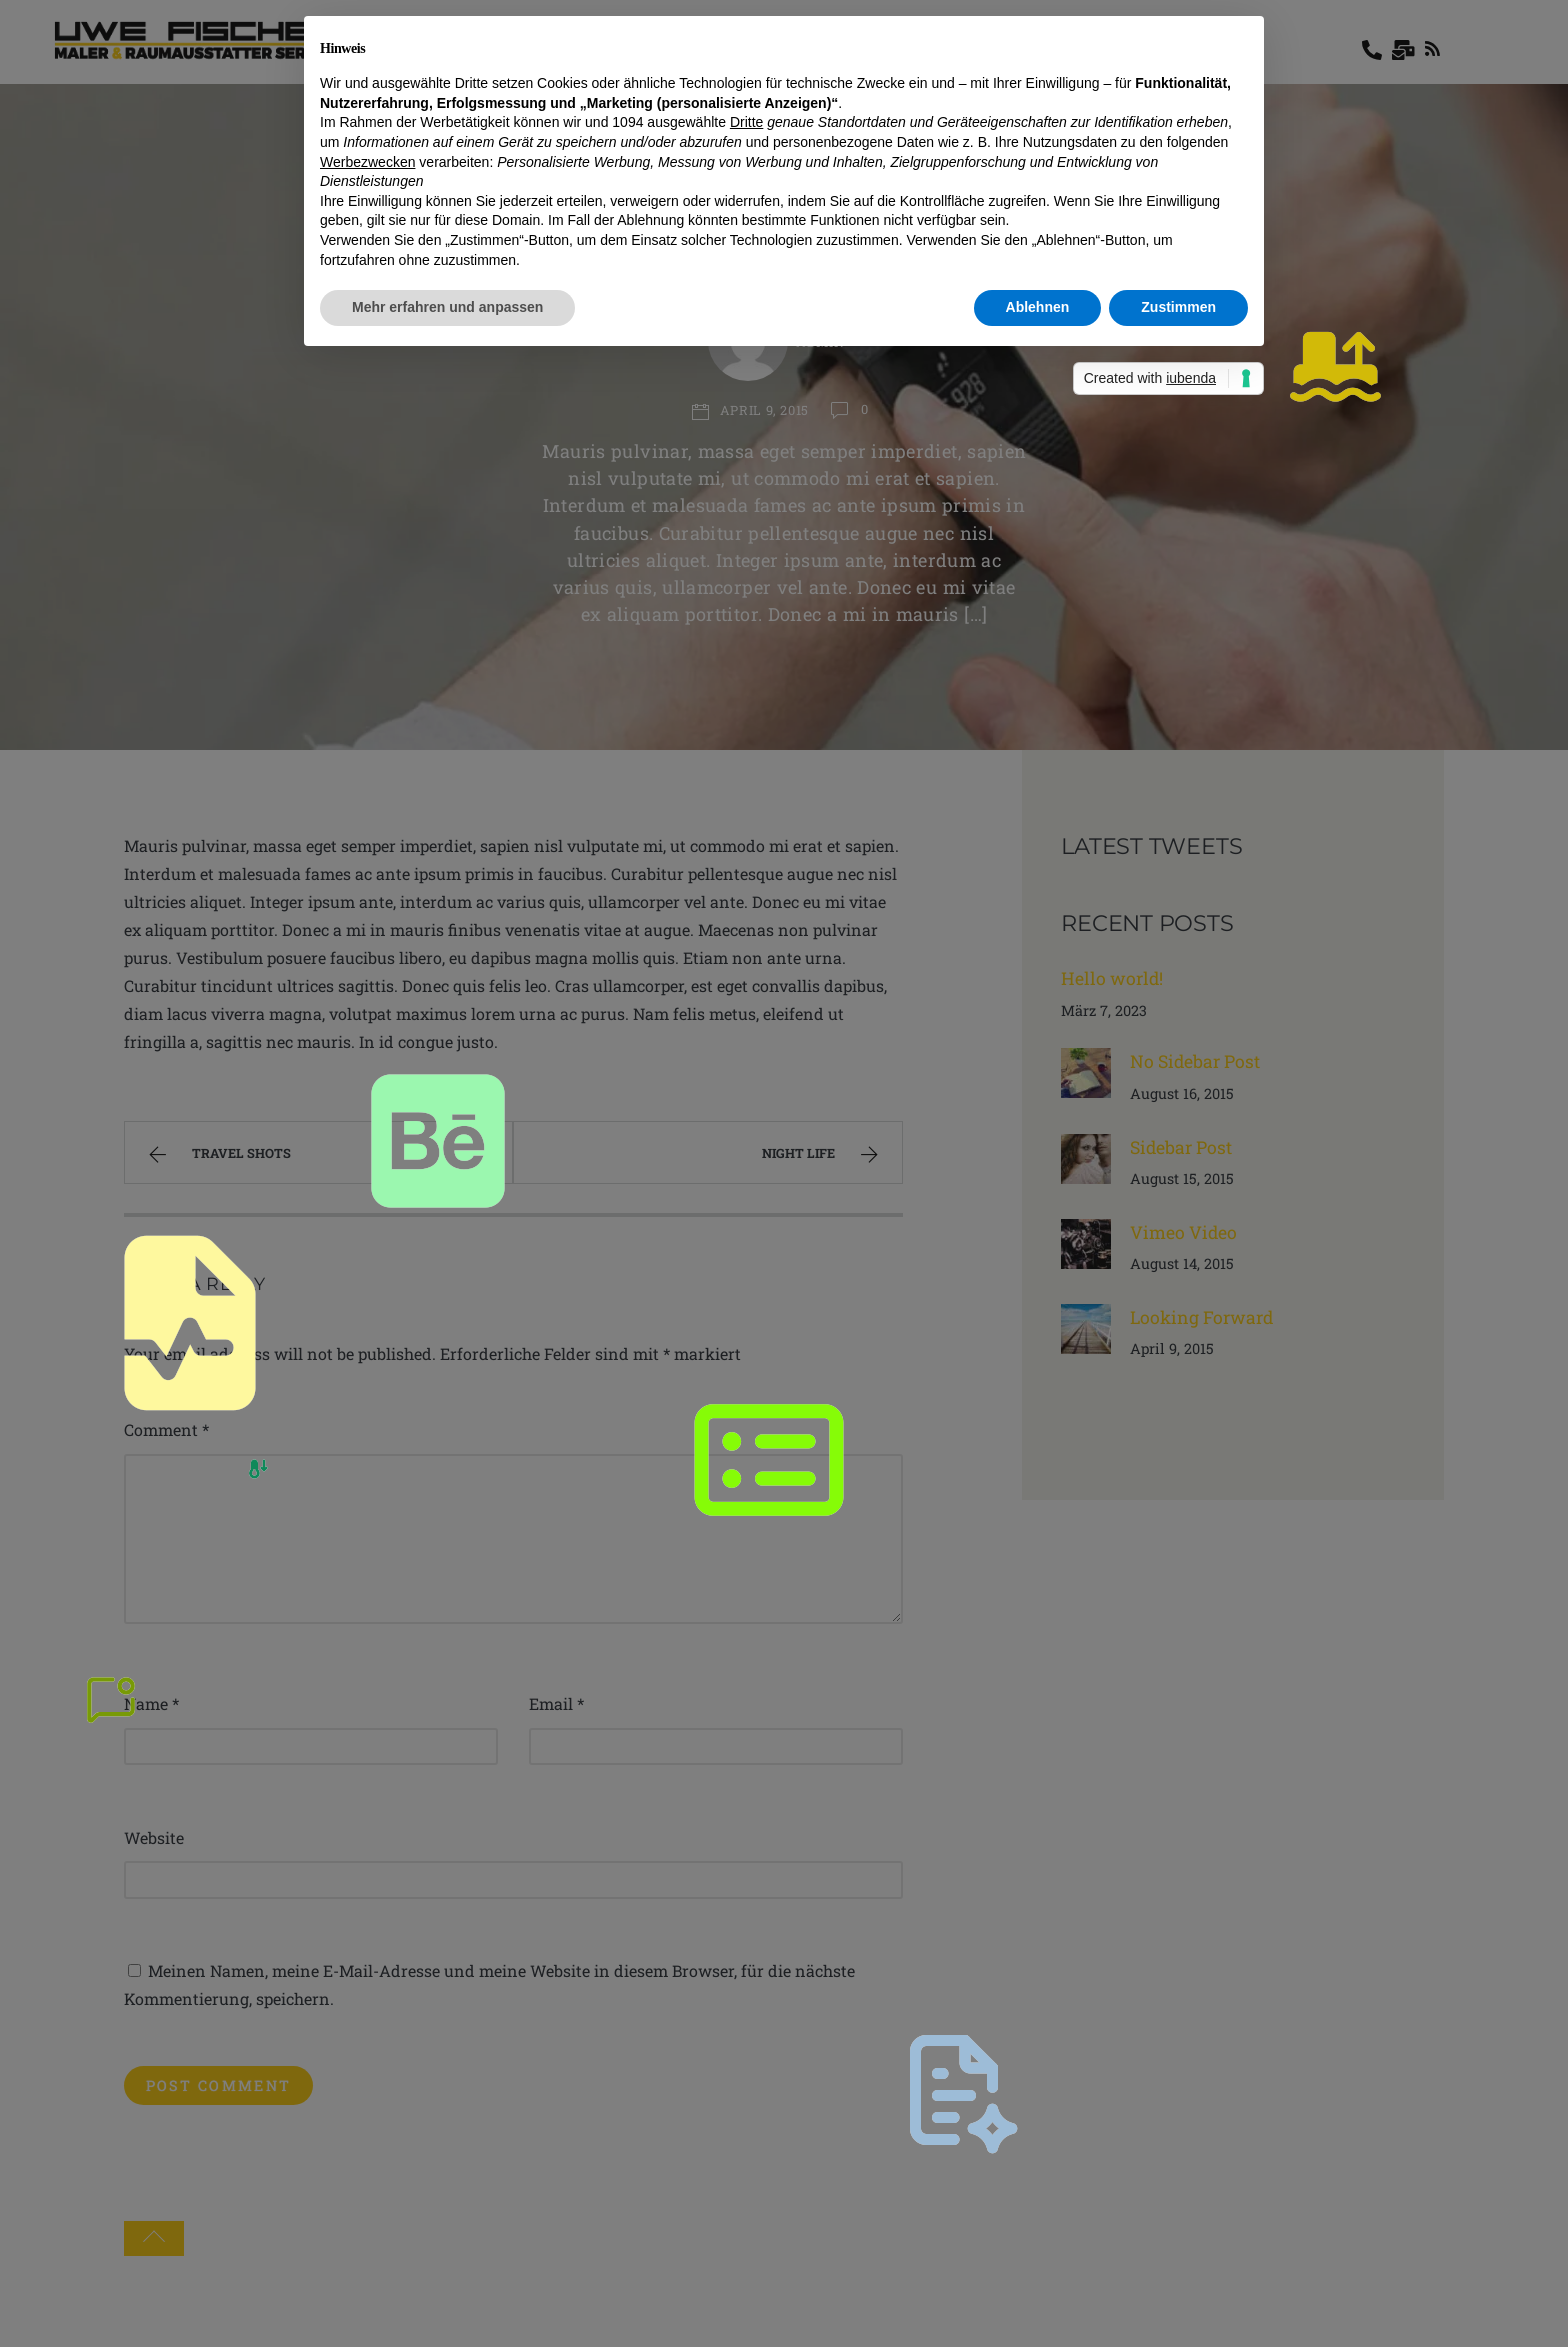  What do you see at coordinates (954, 2090) in the screenshot?
I see `generate AI-powered text or document` at bounding box center [954, 2090].